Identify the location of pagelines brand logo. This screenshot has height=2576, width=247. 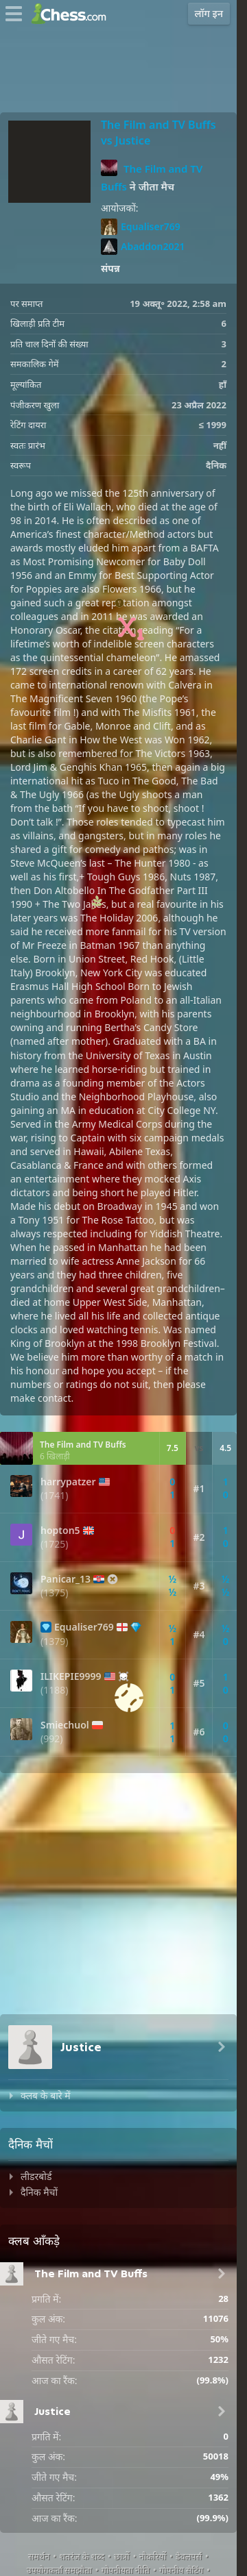
(97, 902).